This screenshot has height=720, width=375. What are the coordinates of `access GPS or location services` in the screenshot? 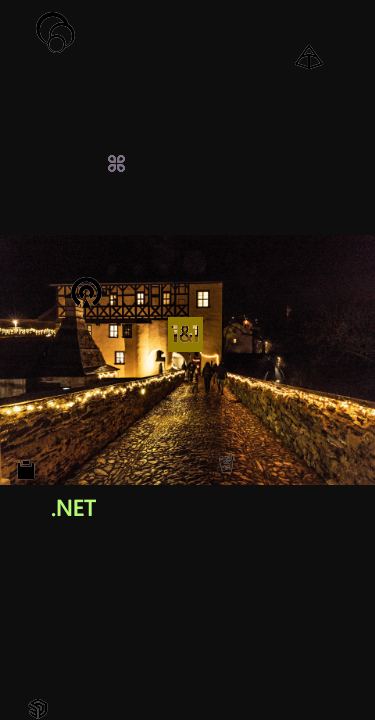 It's located at (86, 292).